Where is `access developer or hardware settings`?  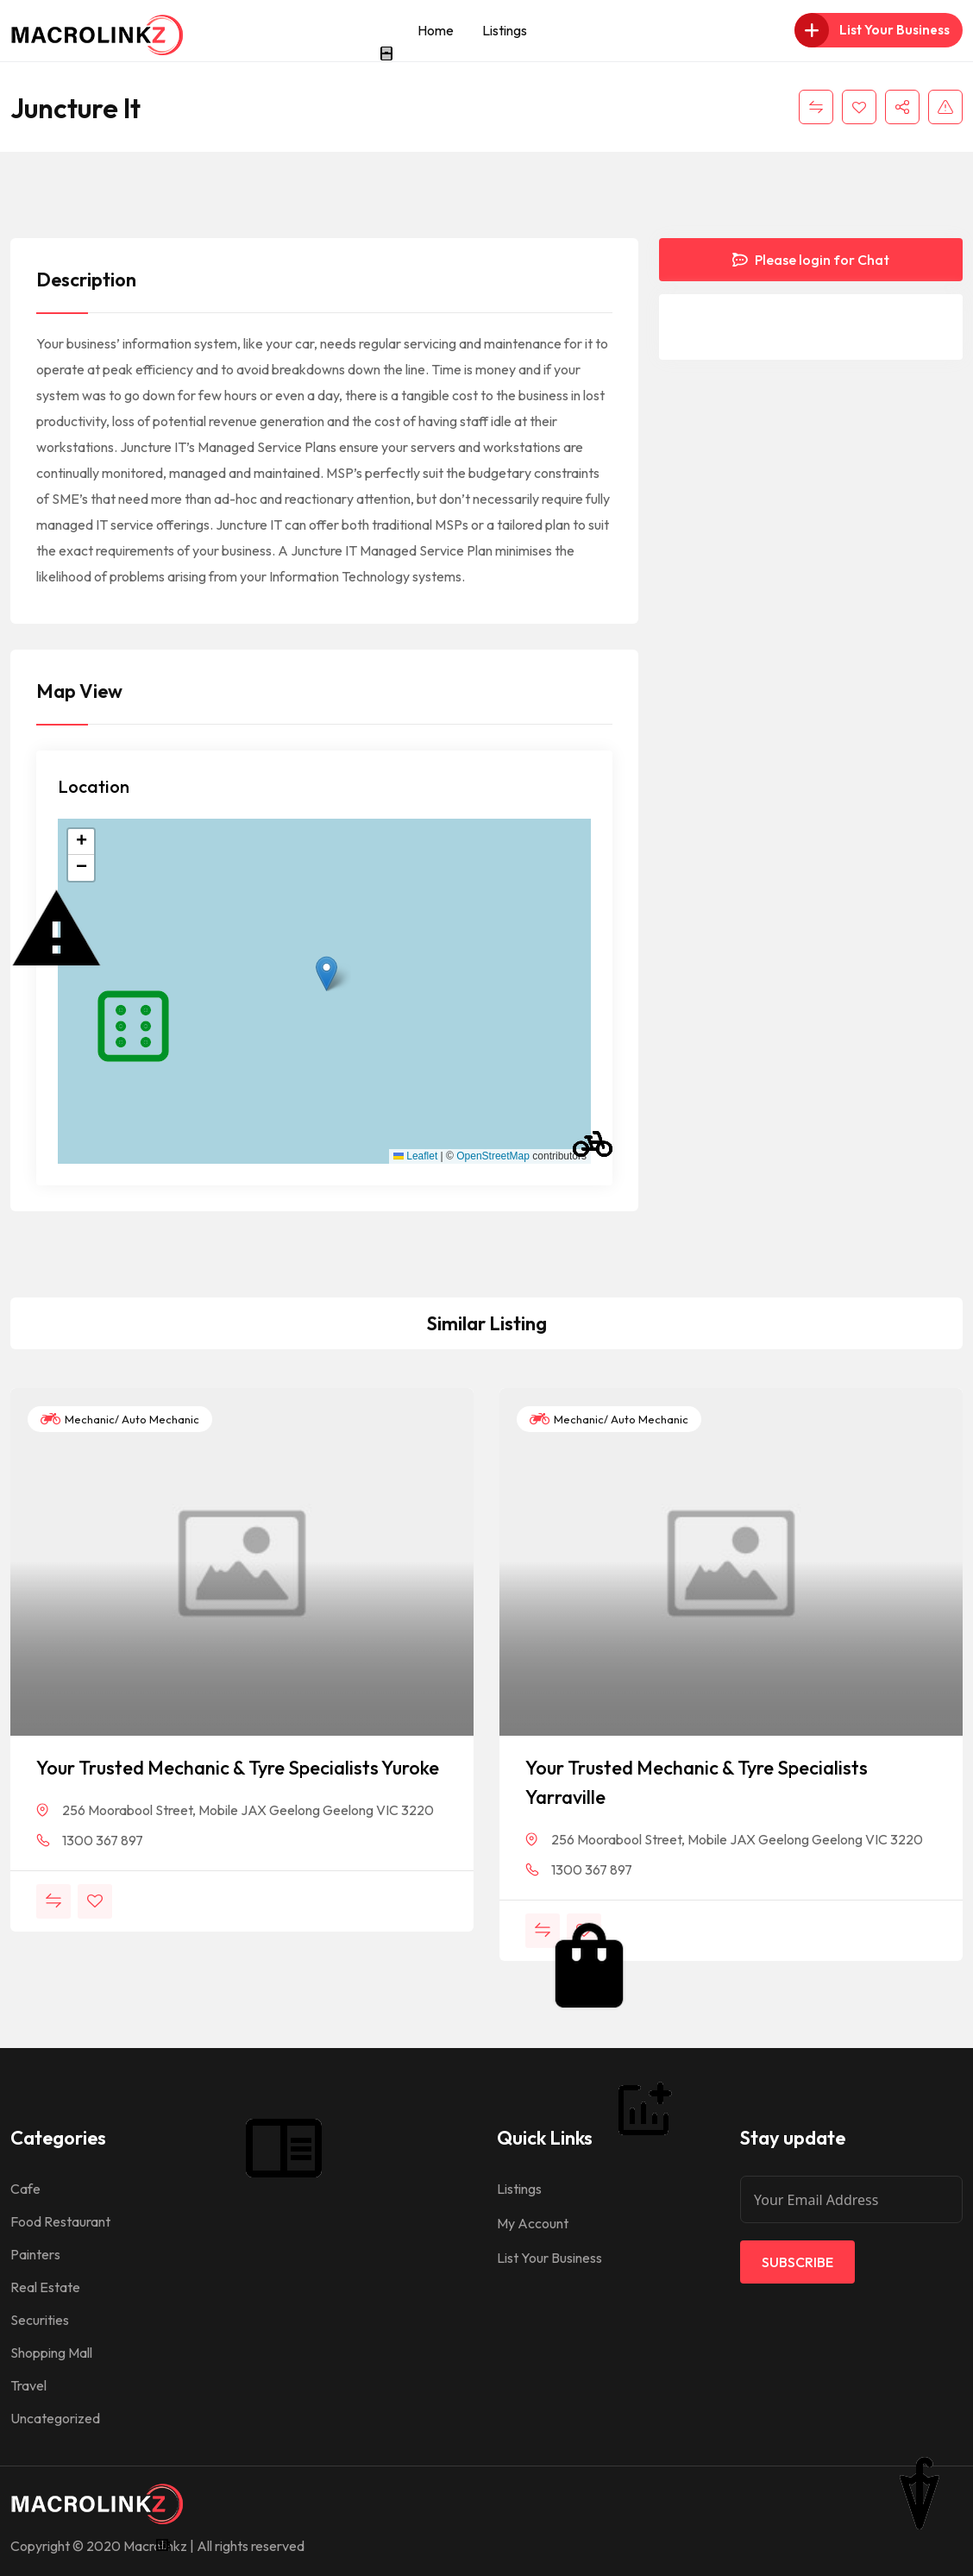
access developer or hardware settings is located at coordinates (163, 2545).